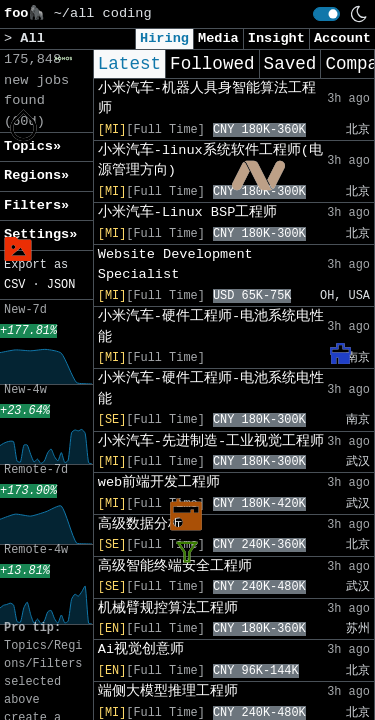  What do you see at coordinates (63, 58) in the screenshot?
I see `open the Sonos app` at bounding box center [63, 58].